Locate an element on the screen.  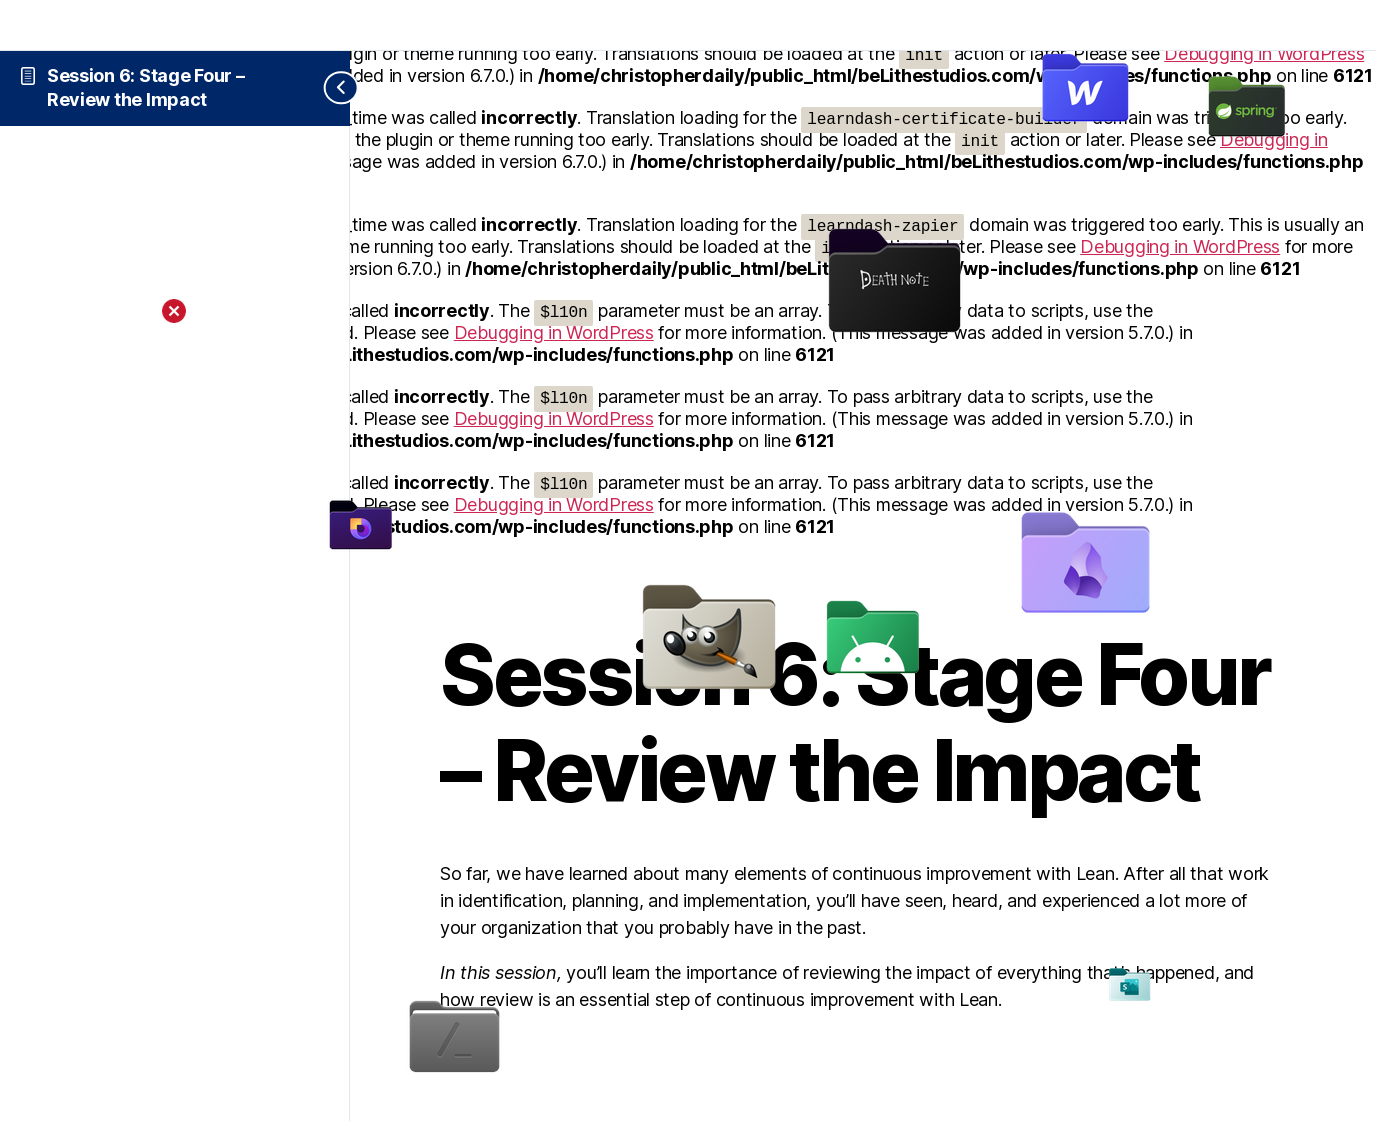
access the root directory is located at coordinates (454, 1036).